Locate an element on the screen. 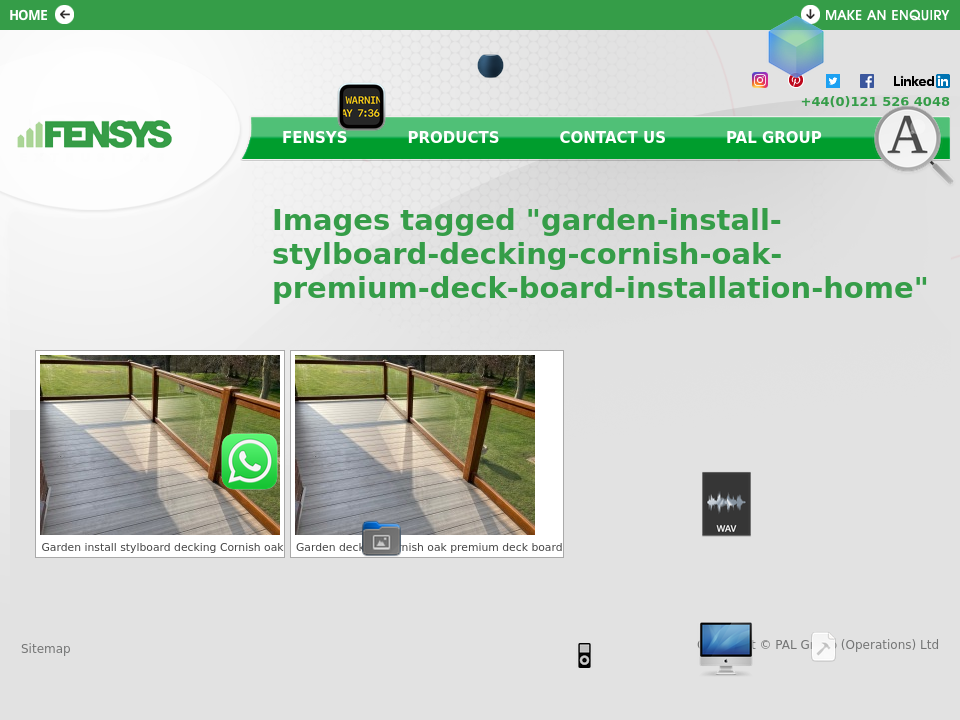 Image resolution: width=960 pixels, height=720 pixels. access 3D object library in iMovie is located at coordinates (796, 47).